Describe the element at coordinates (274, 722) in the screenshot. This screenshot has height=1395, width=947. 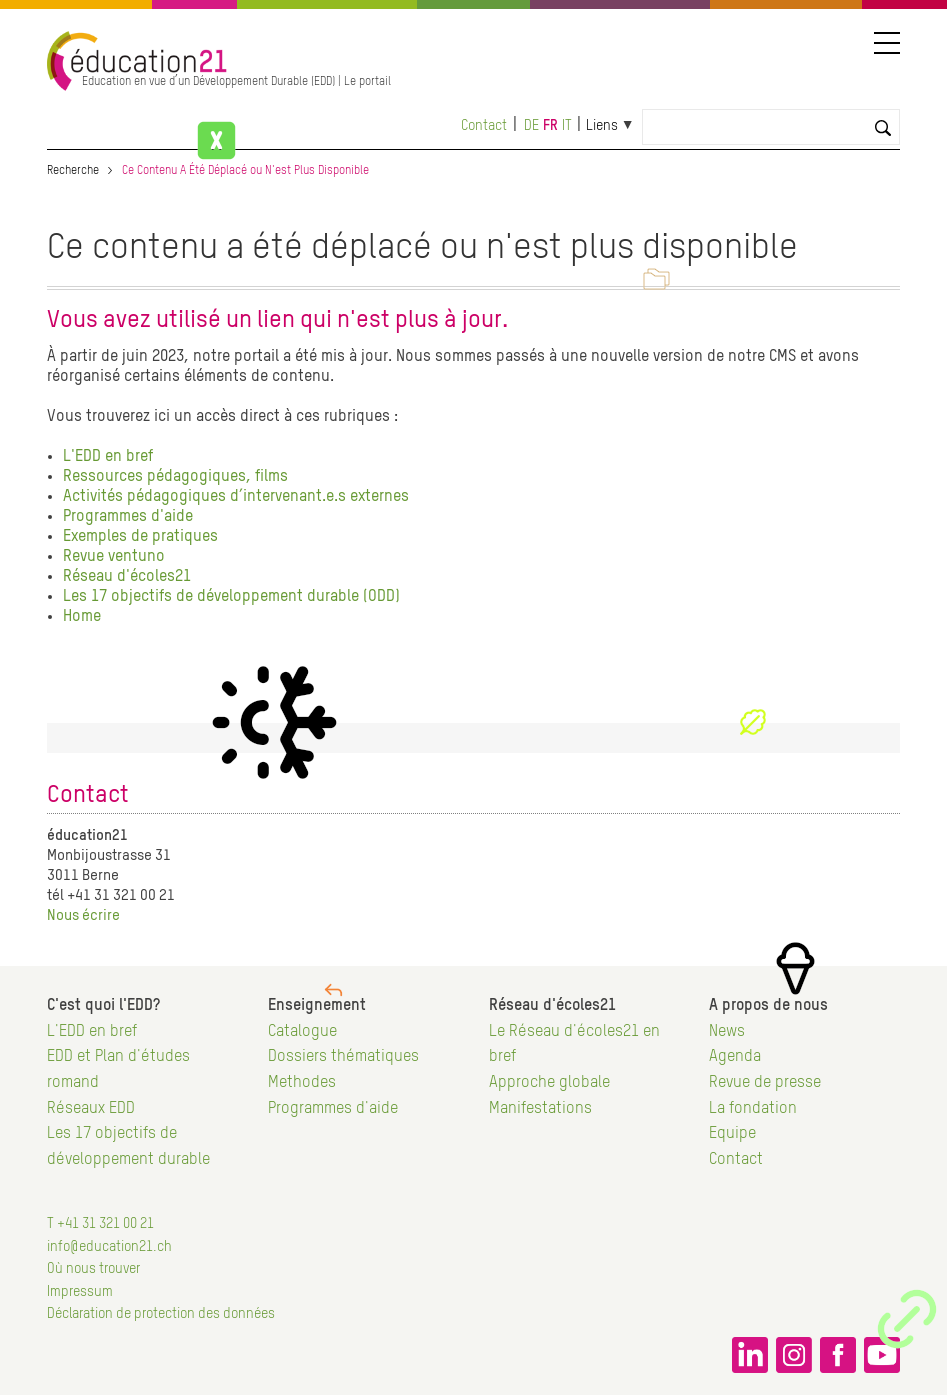
I see `toggle between hot and cold temperature settings` at that location.